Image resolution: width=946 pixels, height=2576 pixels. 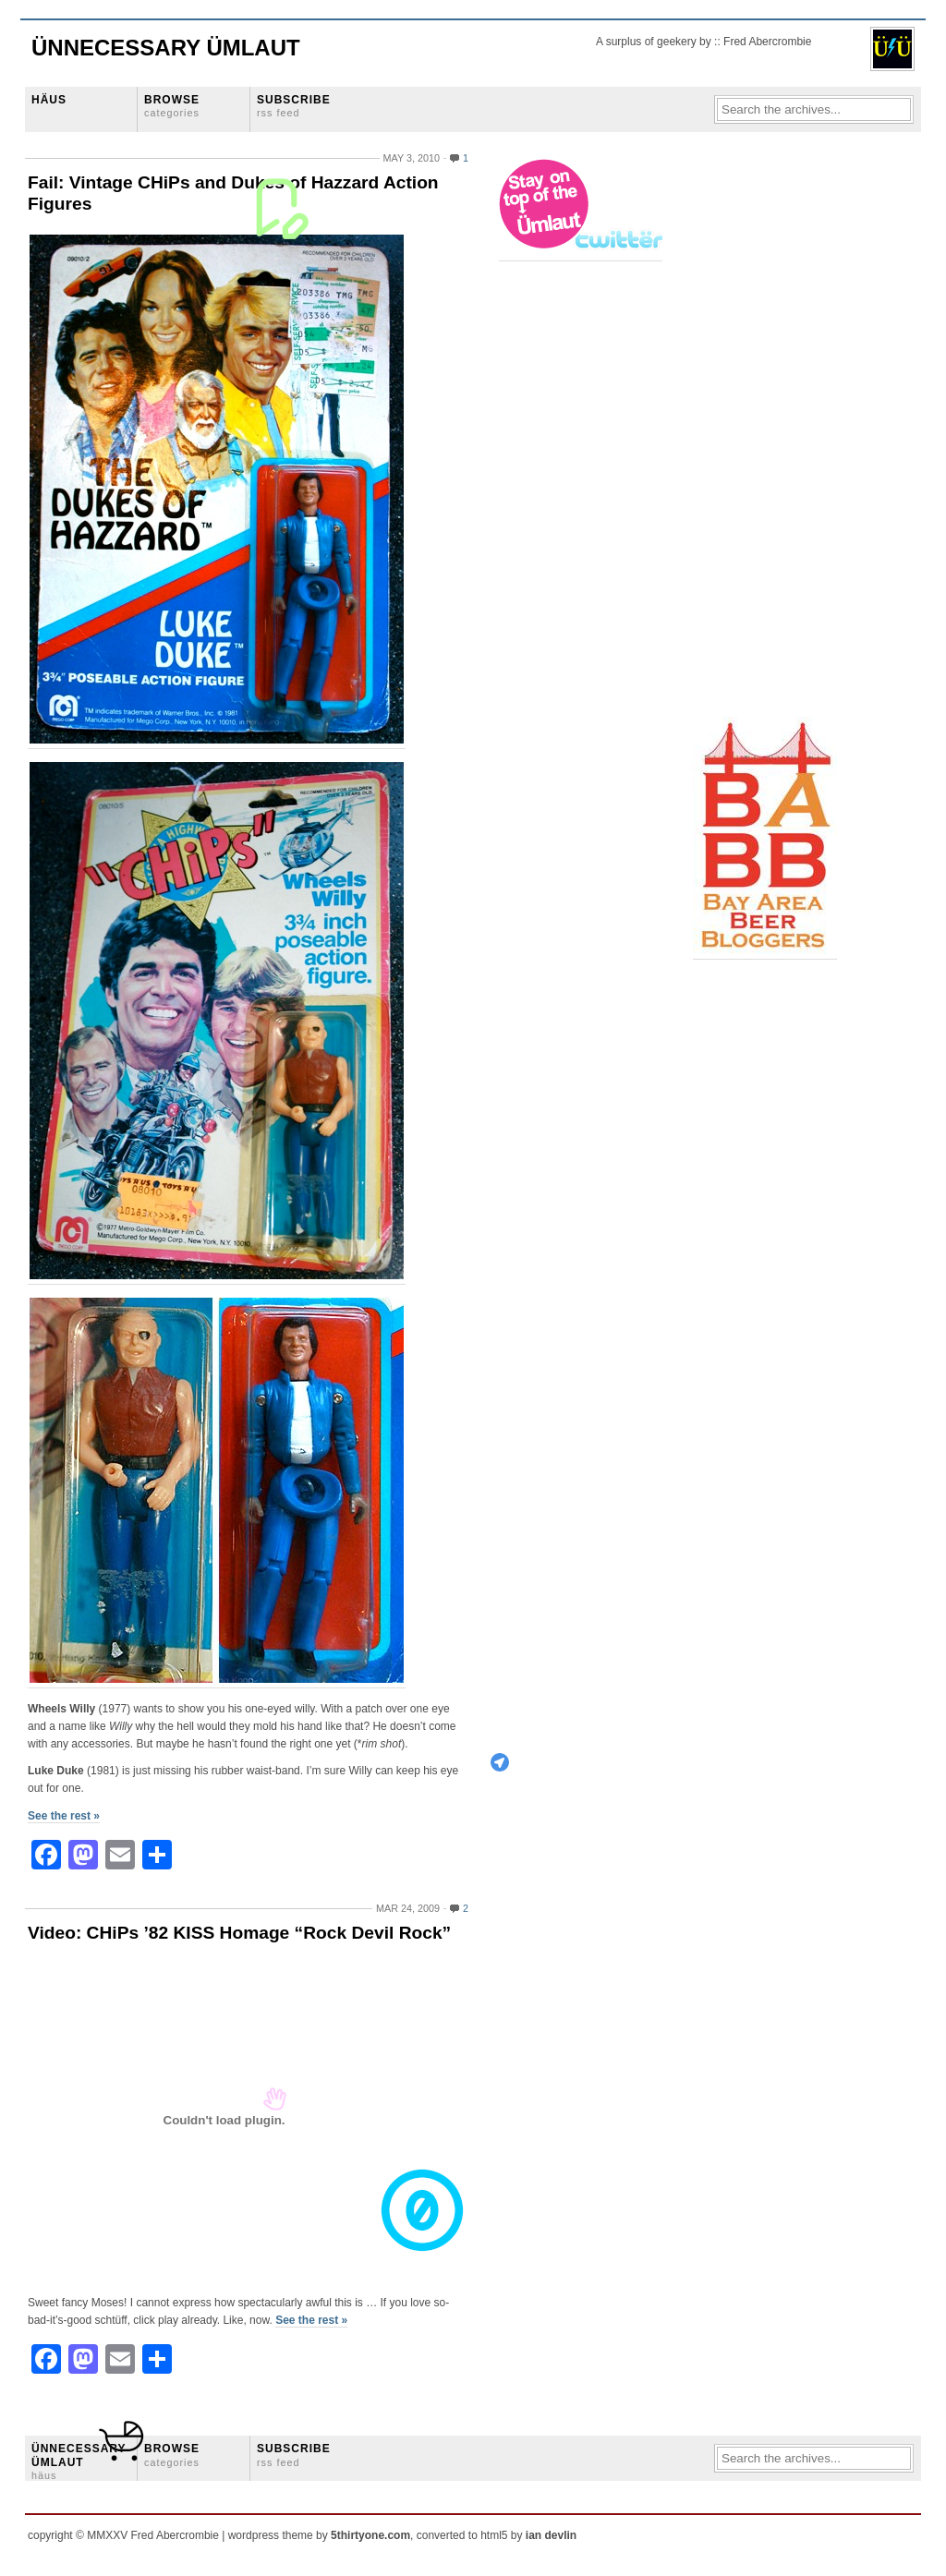 I want to click on edit a saved bookmark, so click(x=276, y=207).